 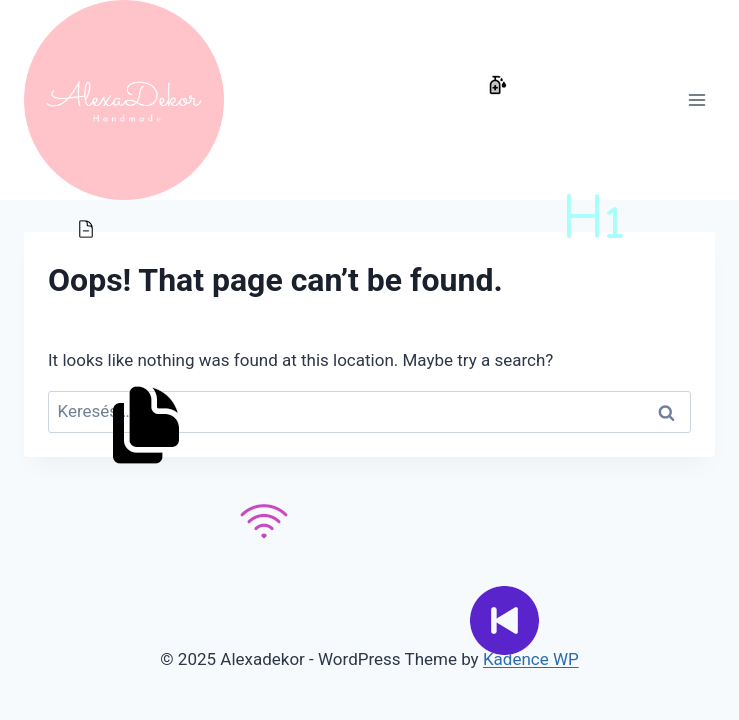 What do you see at coordinates (86, 229) in the screenshot?
I see `remove content from a document` at bounding box center [86, 229].